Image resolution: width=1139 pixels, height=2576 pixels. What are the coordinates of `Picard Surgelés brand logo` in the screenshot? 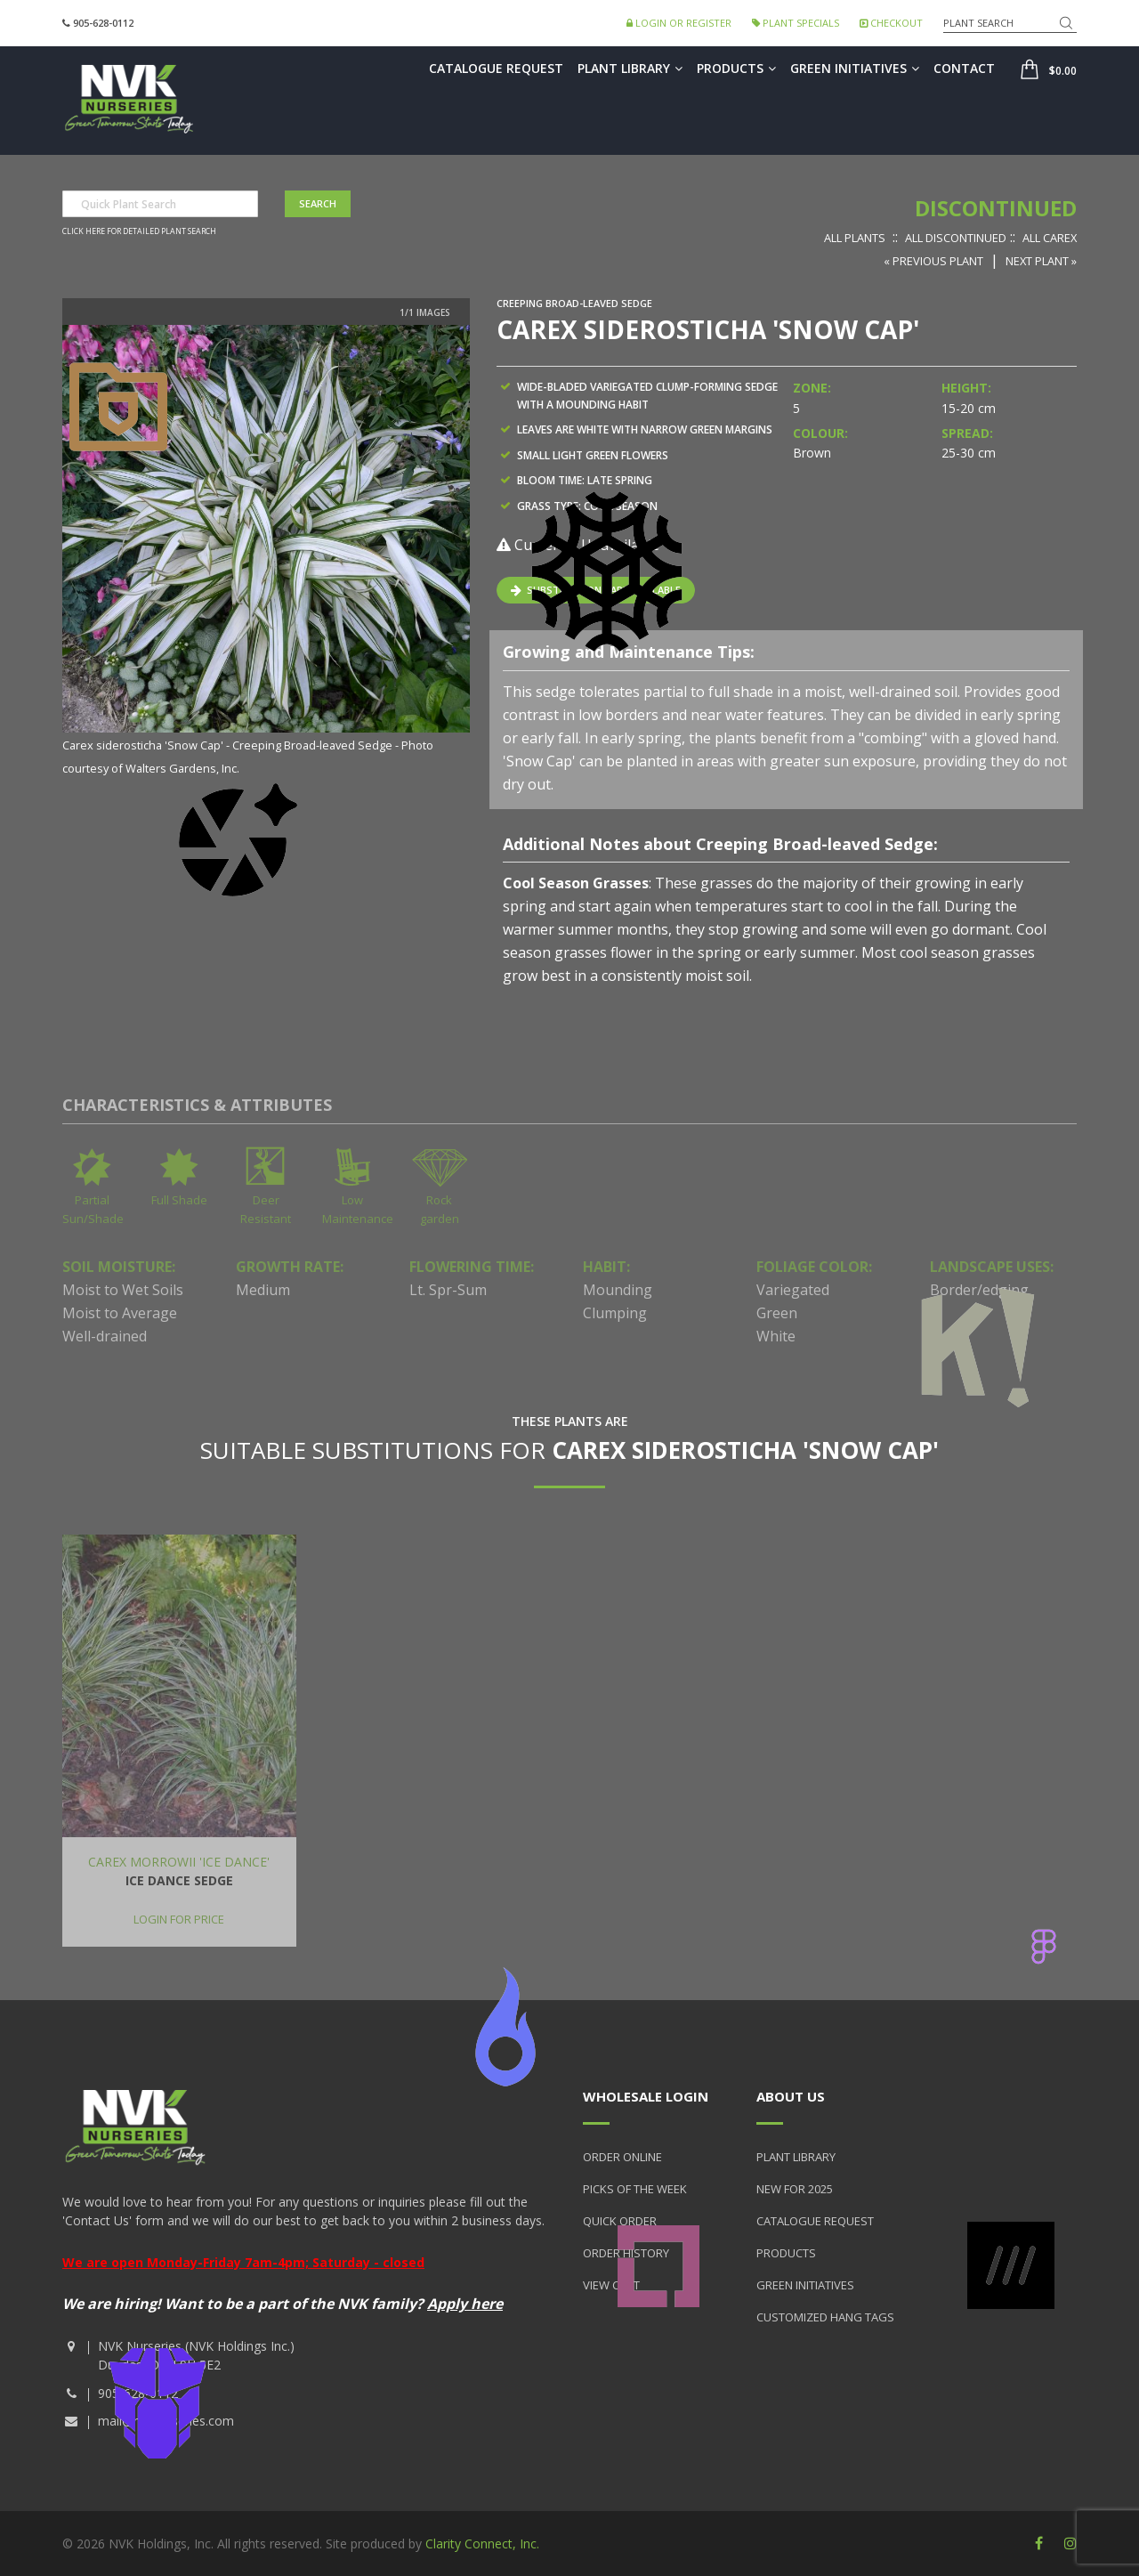 It's located at (607, 571).